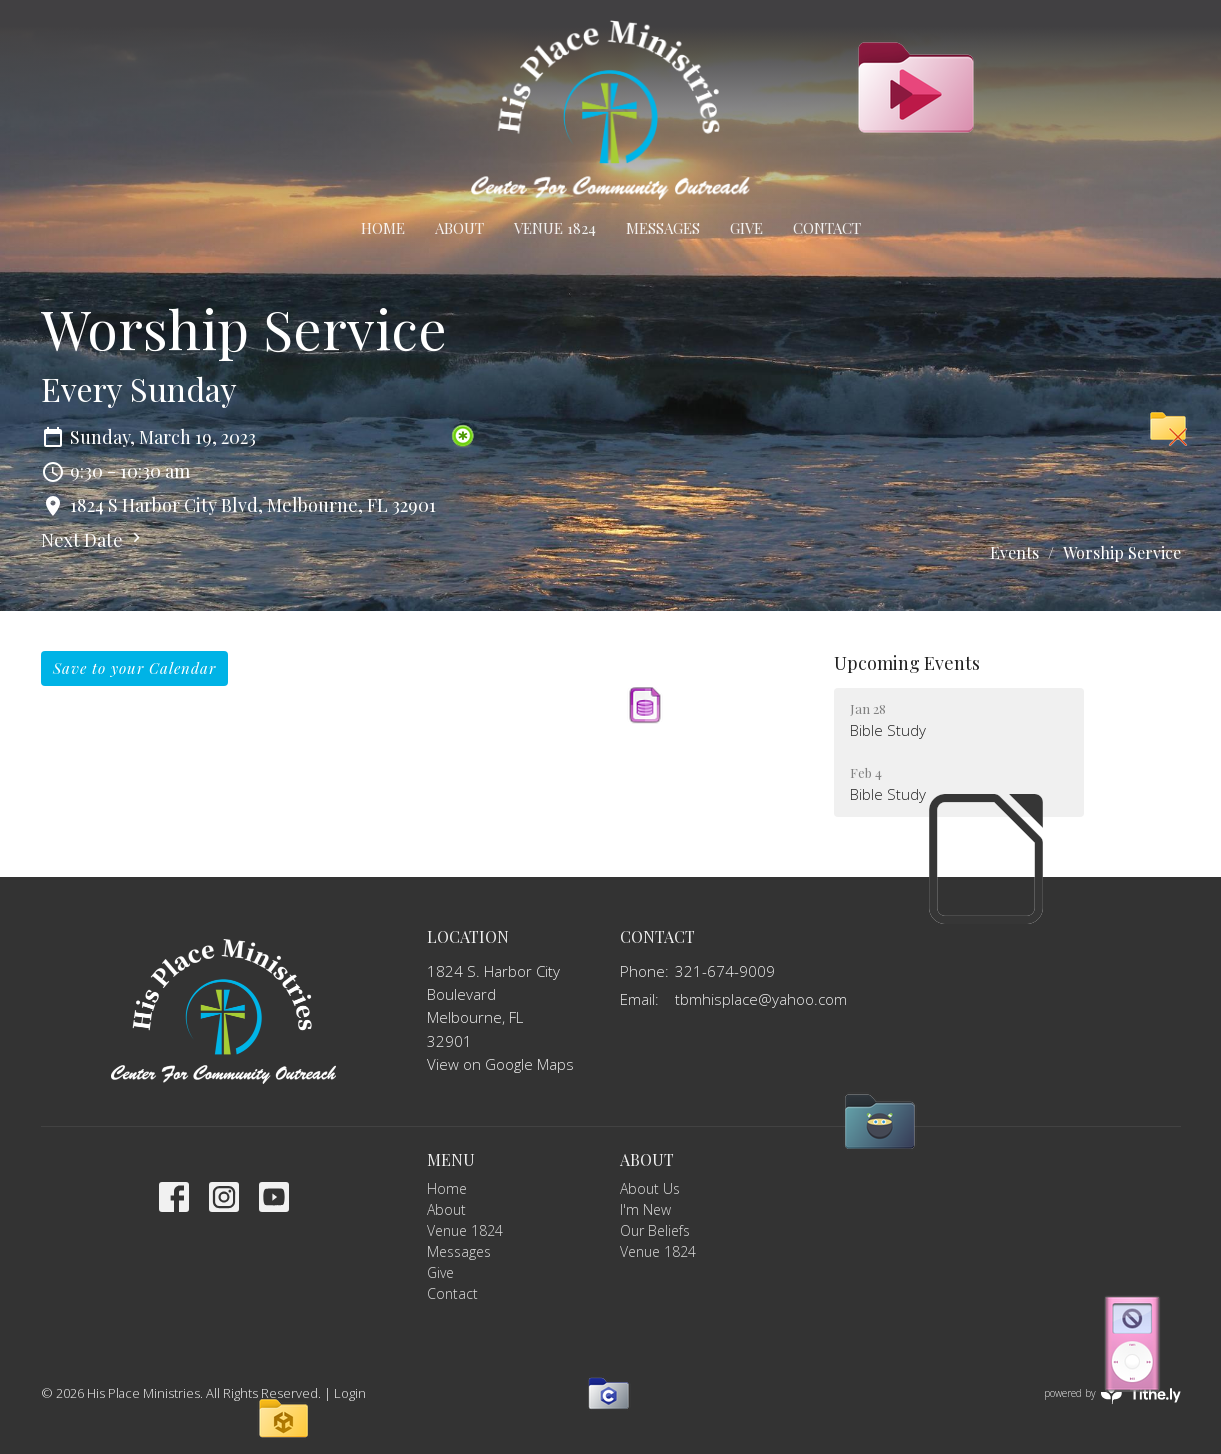 This screenshot has height=1454, width=1221. Describe the element at coordinates (915, 90) in the screenshot. I see `open microsoft stream video folder` at that location.